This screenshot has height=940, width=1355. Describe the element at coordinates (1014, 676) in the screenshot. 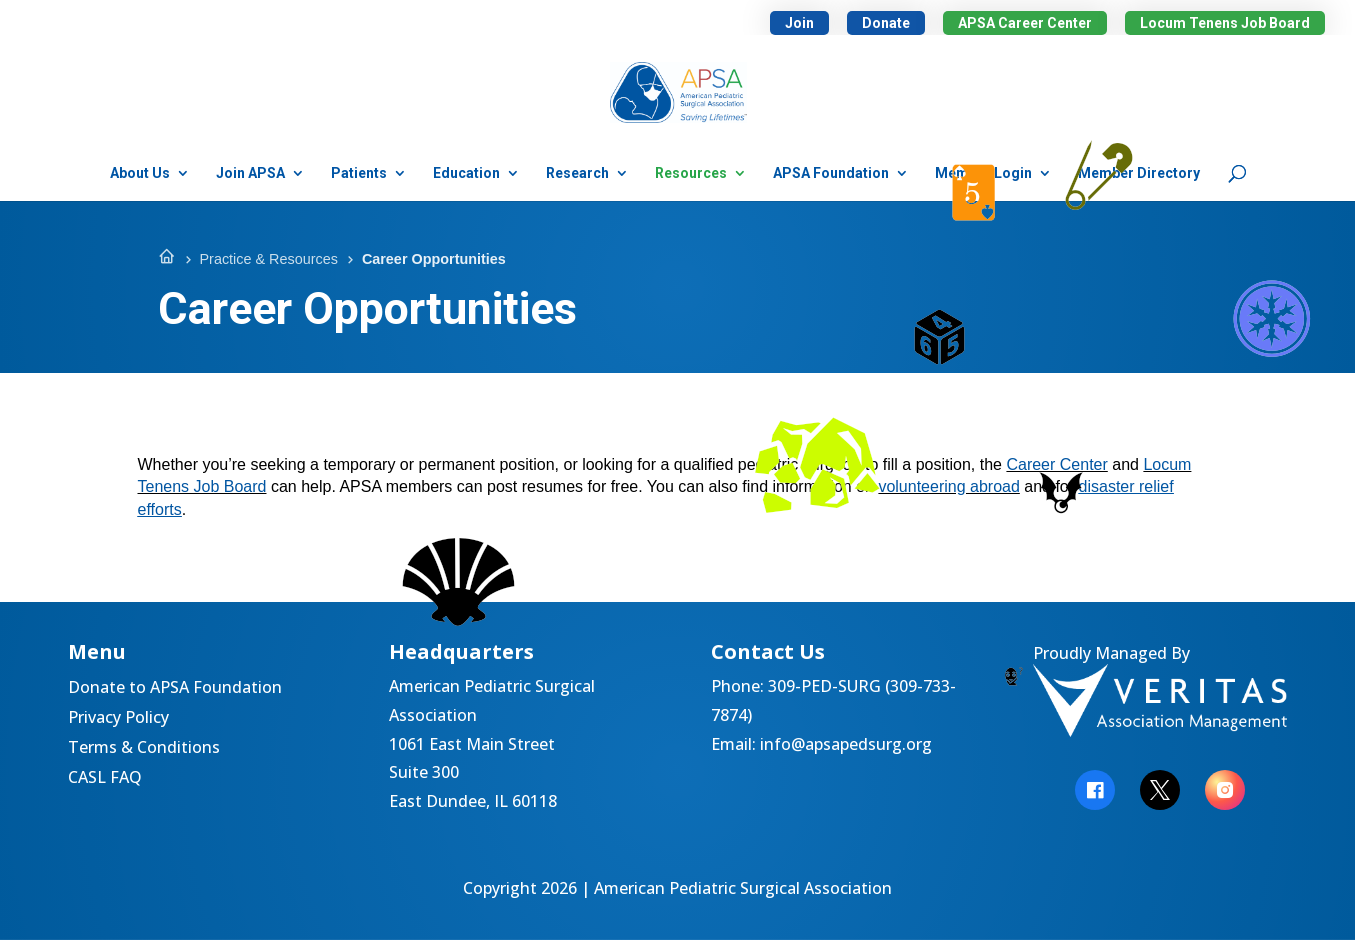

I see `indicates a thinking or processing state` at that location.